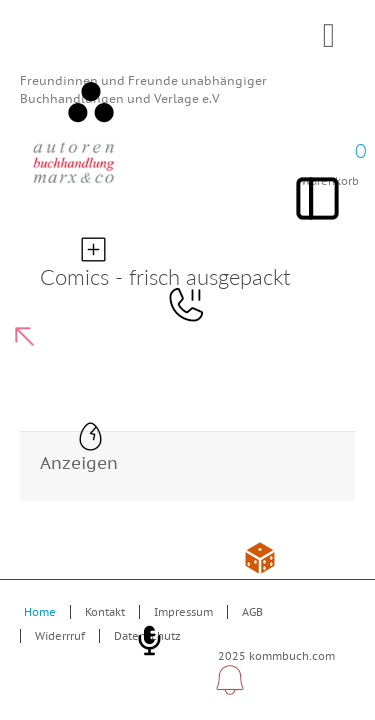  What do you see at coordinates (187, 304) in the screenshot?
I see `put a call on hold` at bounding box center [187, 304].